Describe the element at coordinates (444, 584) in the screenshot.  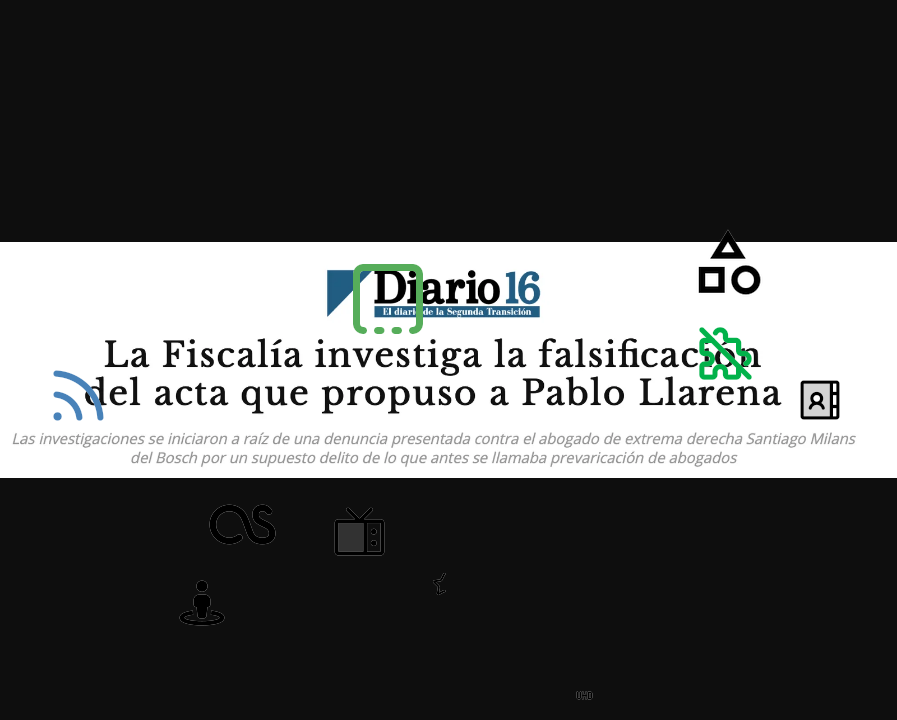
I see `indicates a partial or half-star rating` at that location.